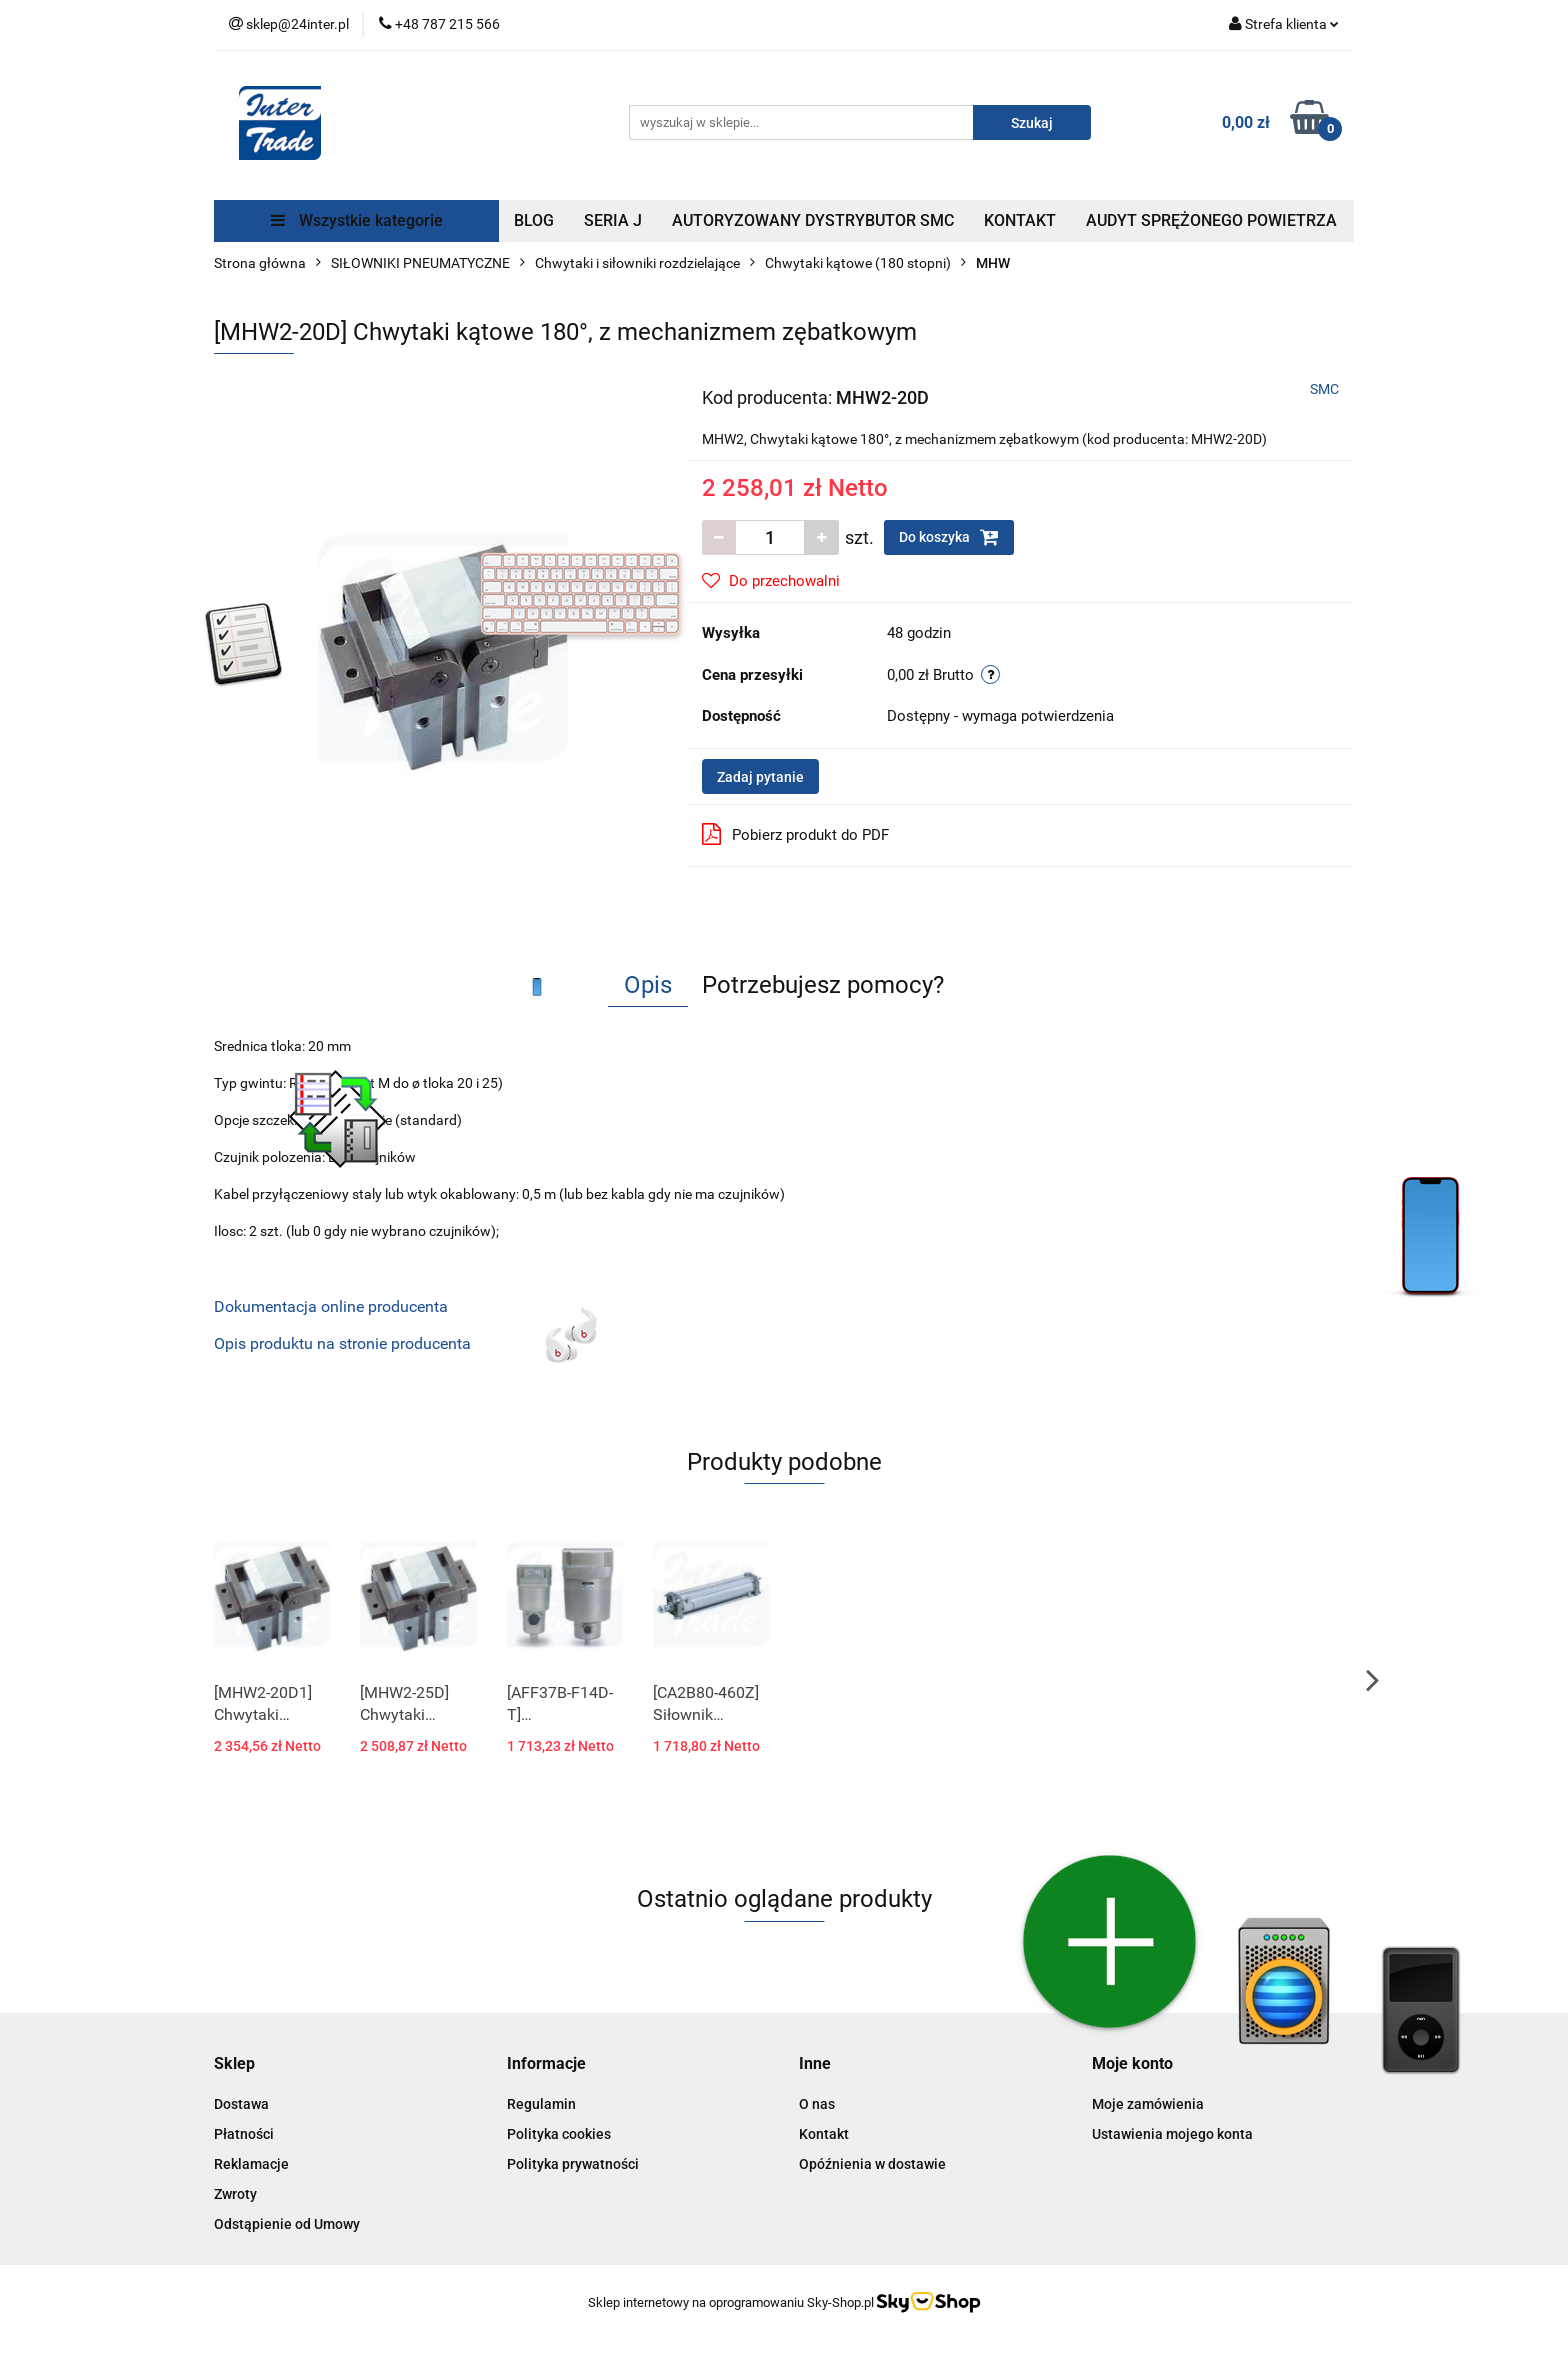  Describe the element at coordinates (1421, 2010) in the screenshot. I see `iPod classic device icon` at that location.